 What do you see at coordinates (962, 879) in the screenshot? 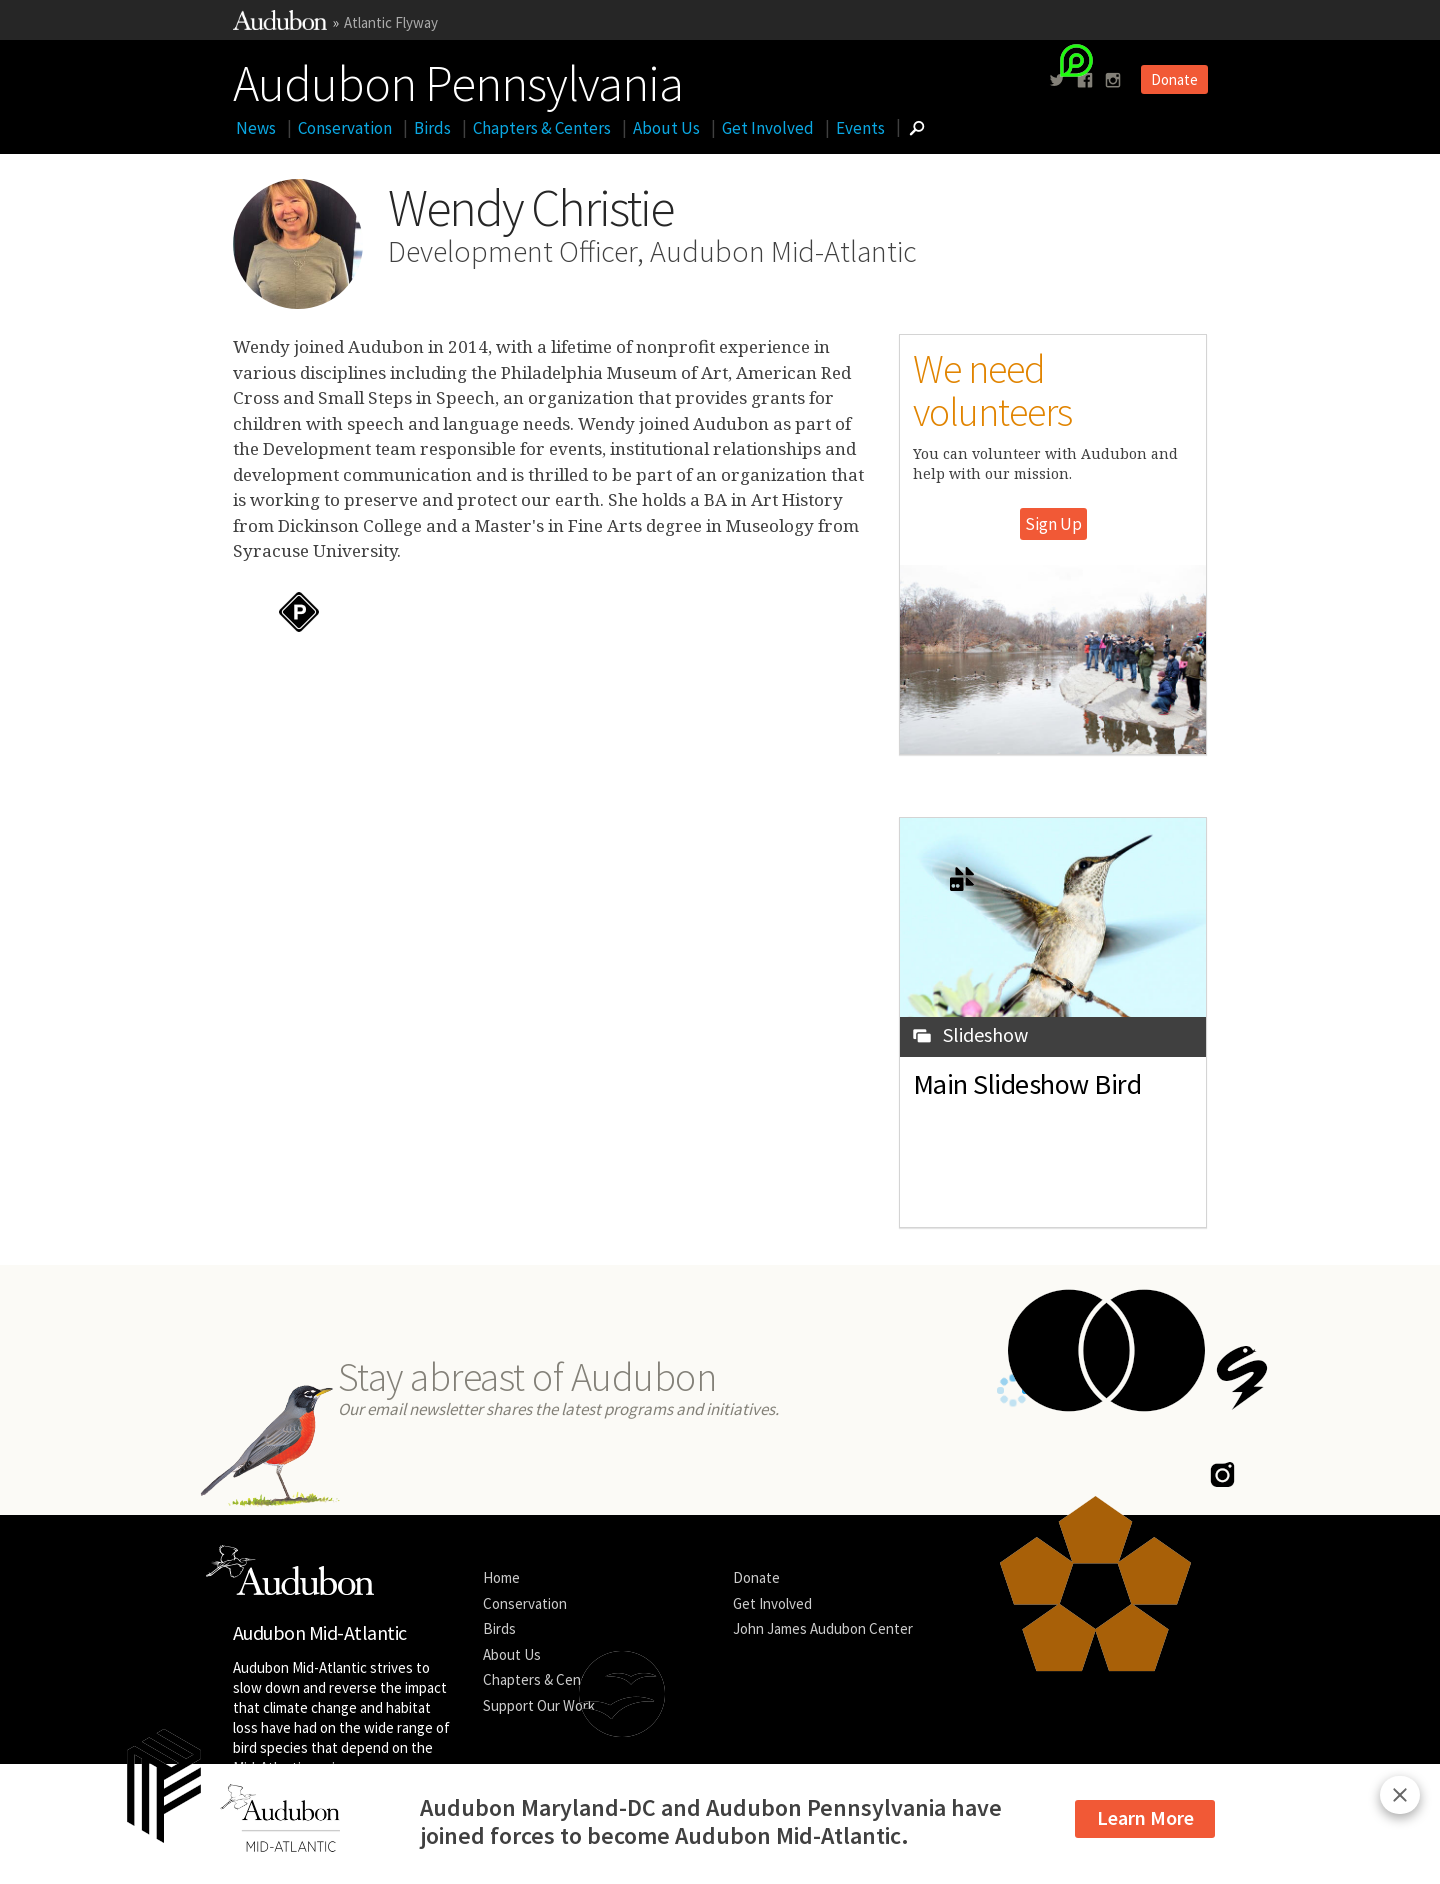
I see `open the Firefish app` at bounding box center [962, 879].